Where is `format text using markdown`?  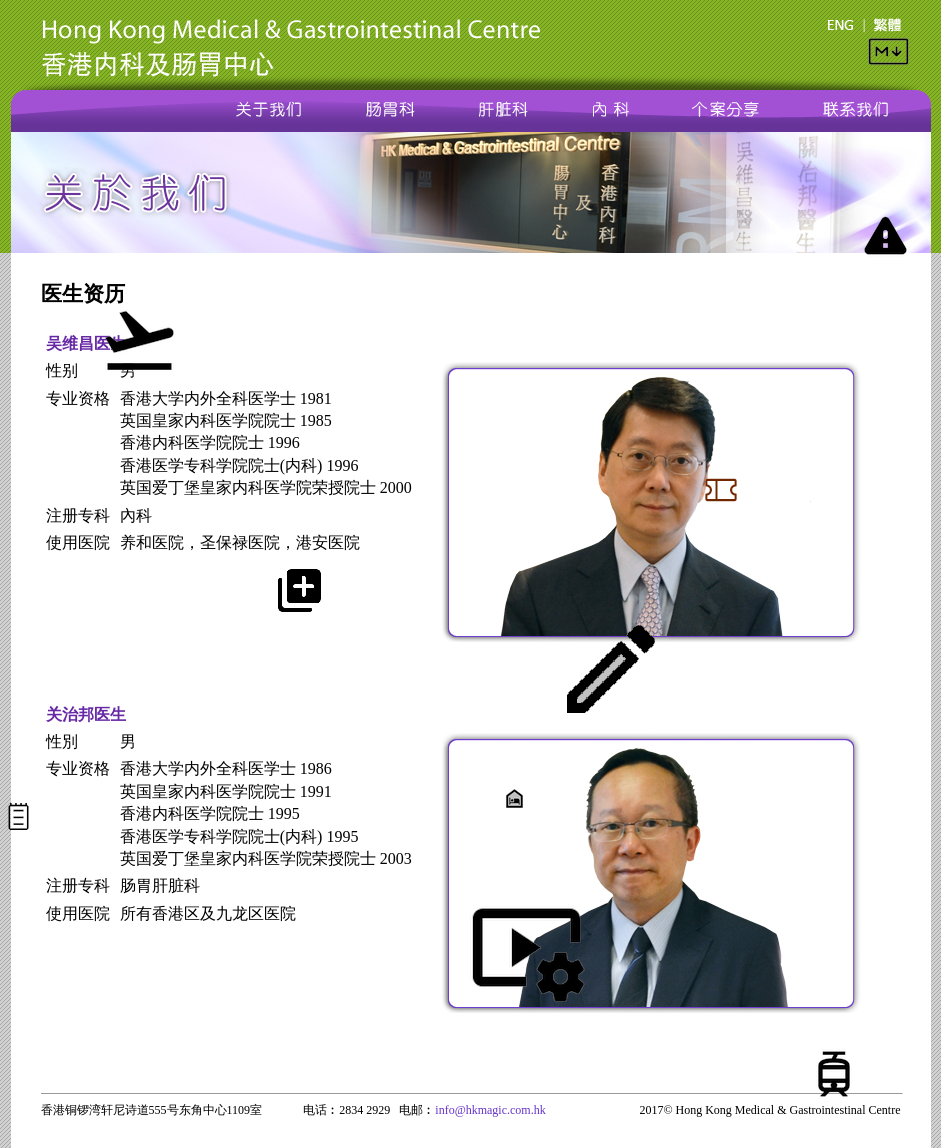
format text using markdown is located at coordinates (888, 51).